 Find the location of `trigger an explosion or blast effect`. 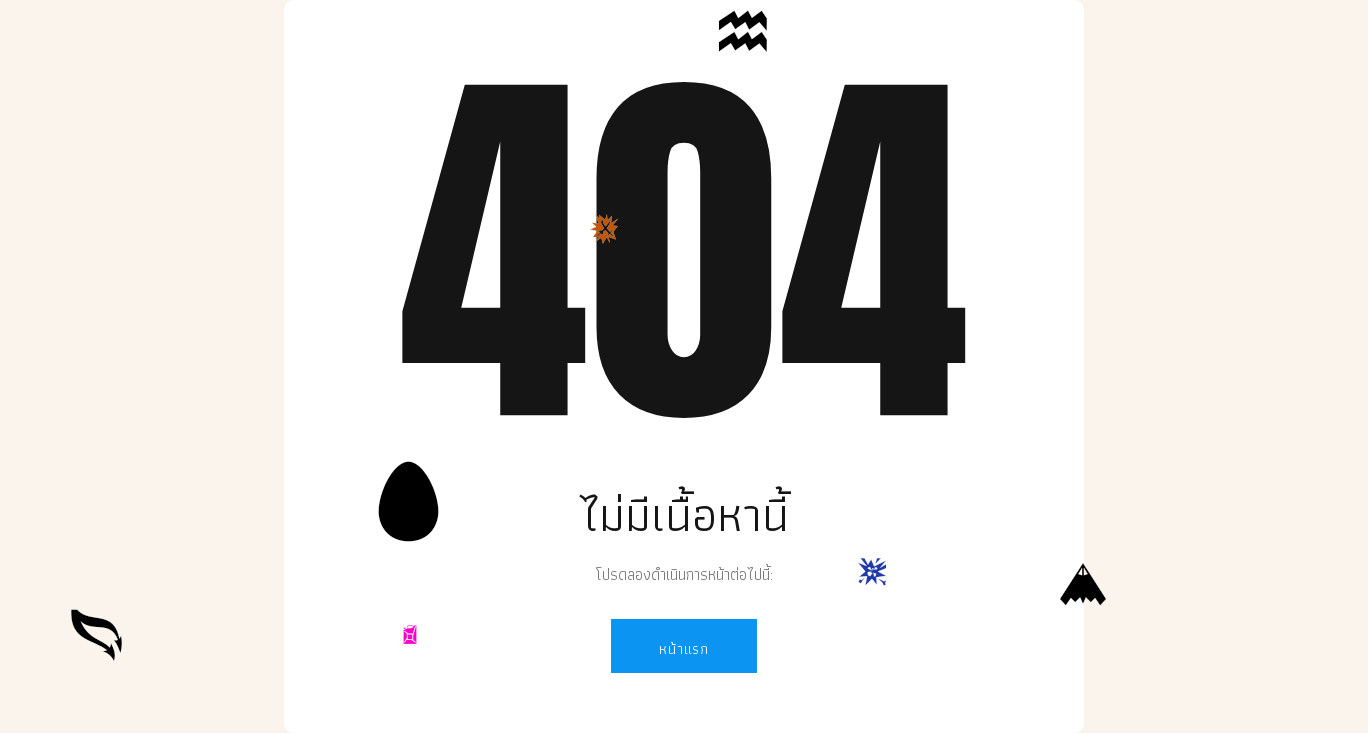

trigger an explosion or blast effect is located at coordinates (872, 572).